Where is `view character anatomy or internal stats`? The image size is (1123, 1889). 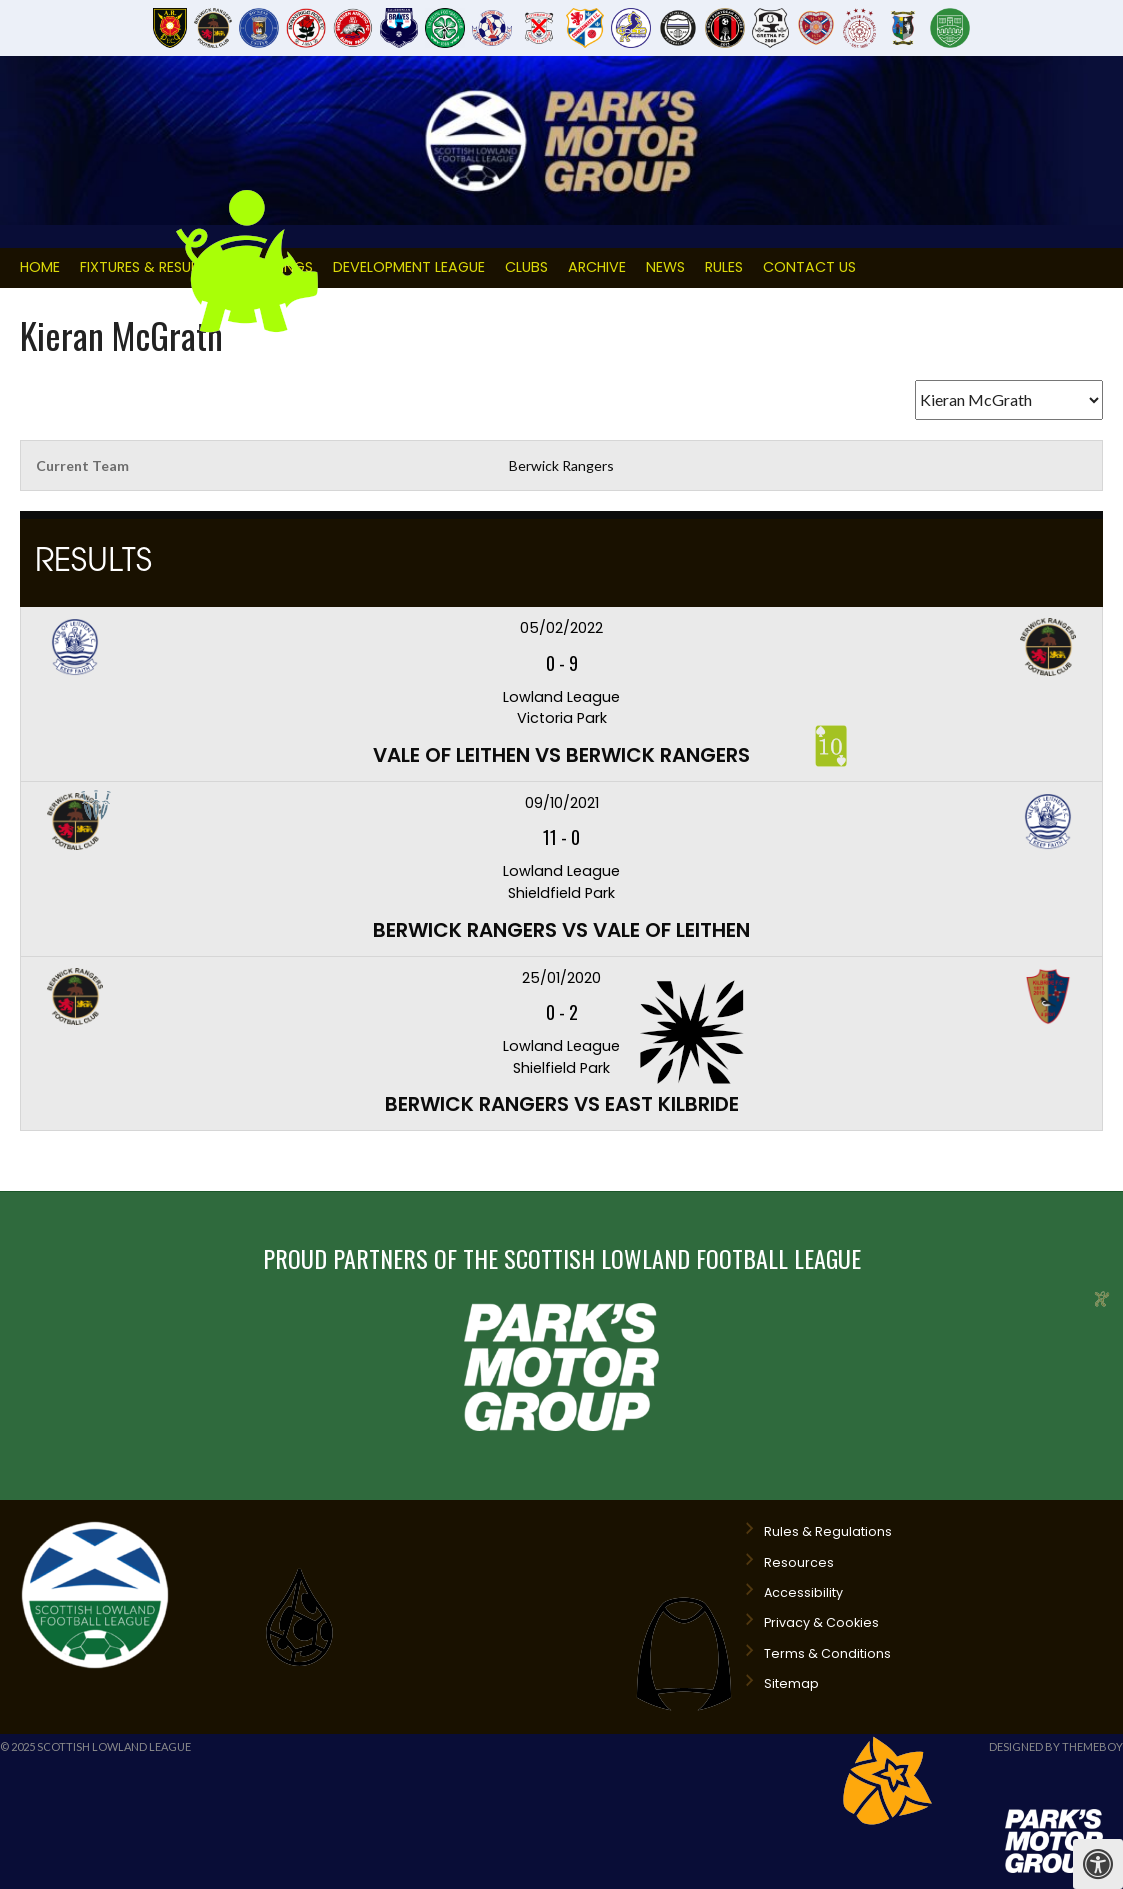 view character anatomy or internal stats is located at coordinates (1102, 1299).